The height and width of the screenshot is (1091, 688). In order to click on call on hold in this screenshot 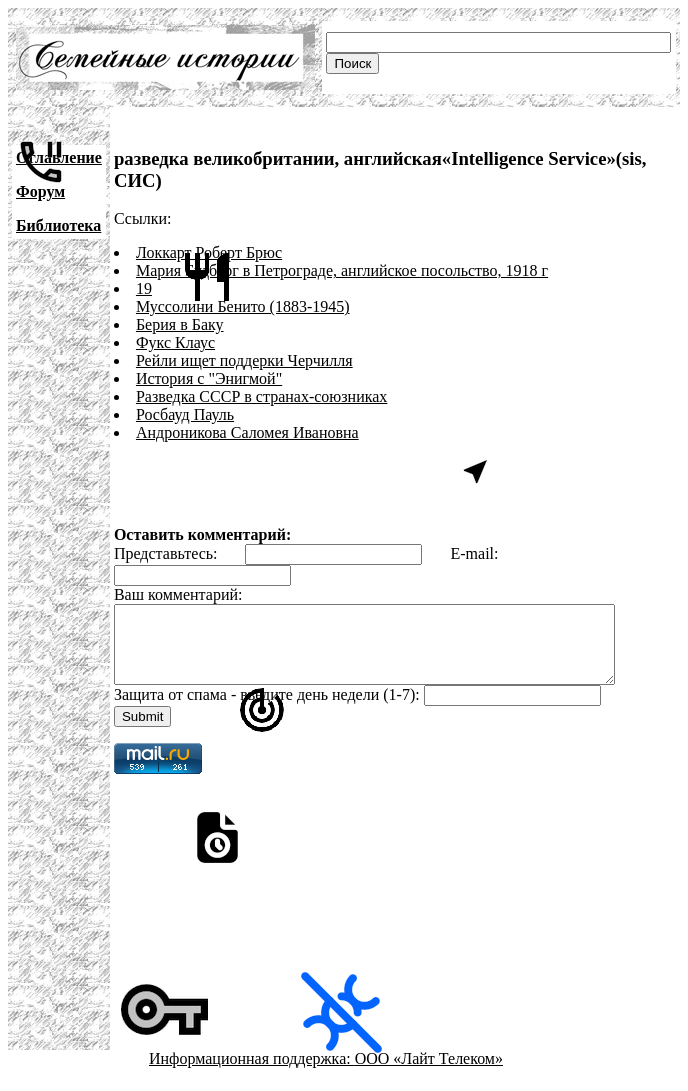, I will do `click(41, 162)`.